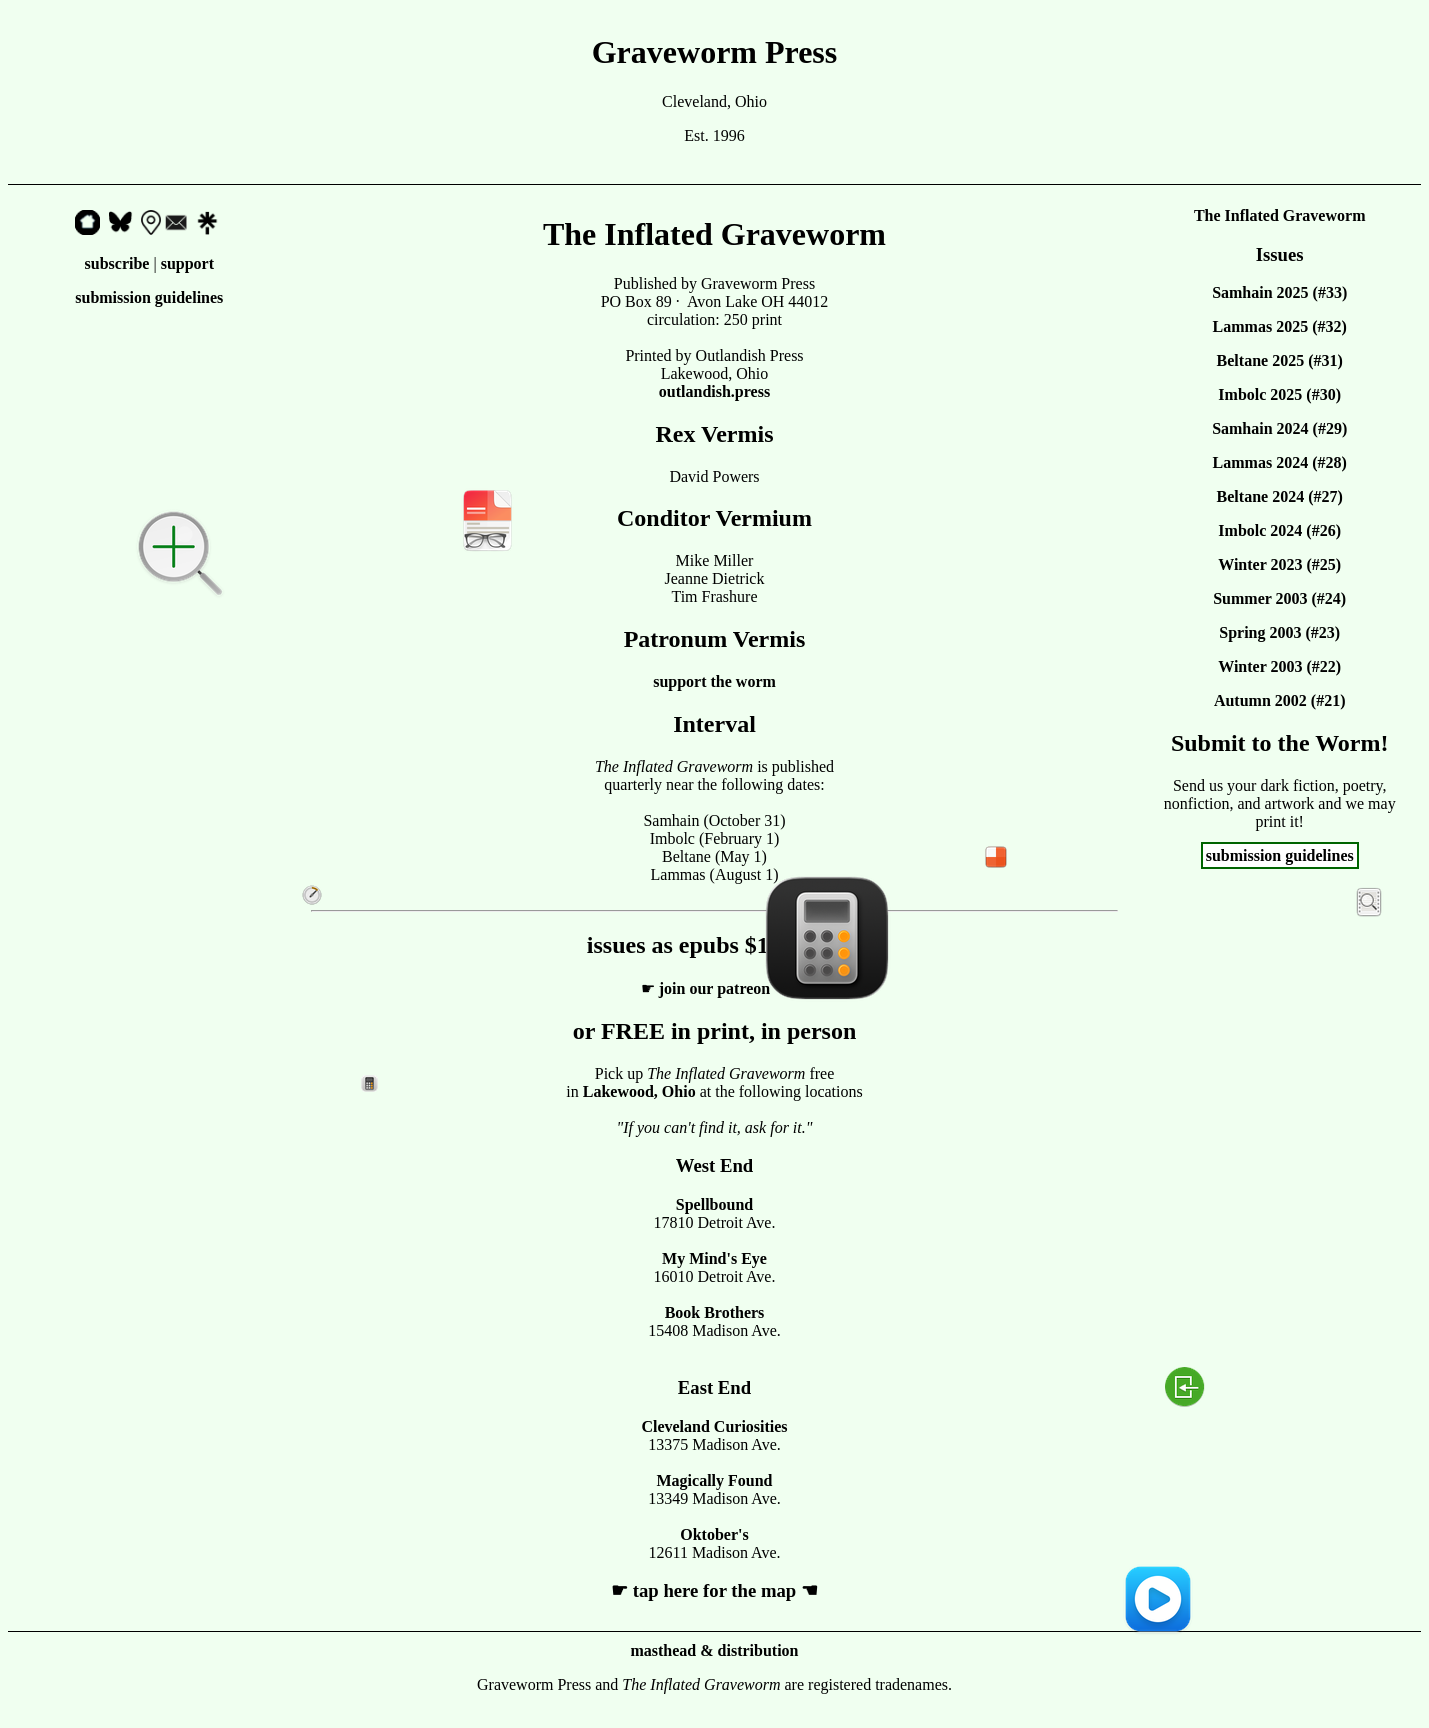 The height and width of the screenshot is (1728, 1429). I want to click on open the papers document reader app, so click(487, 520).